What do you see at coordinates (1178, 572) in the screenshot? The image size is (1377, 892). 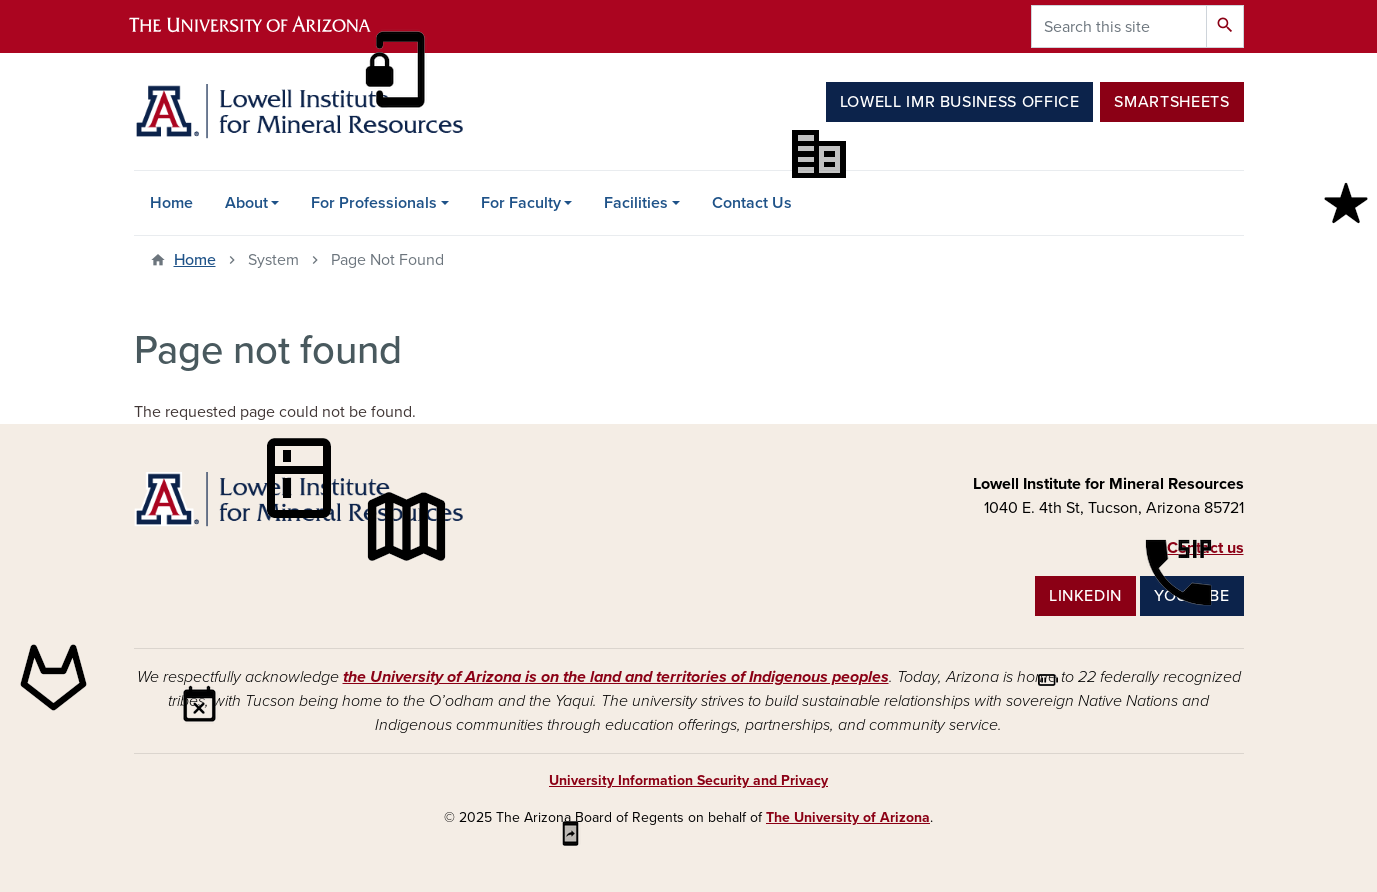 I see `make a SIP (internet-based) phone call` at bounding box center [1178, 572].